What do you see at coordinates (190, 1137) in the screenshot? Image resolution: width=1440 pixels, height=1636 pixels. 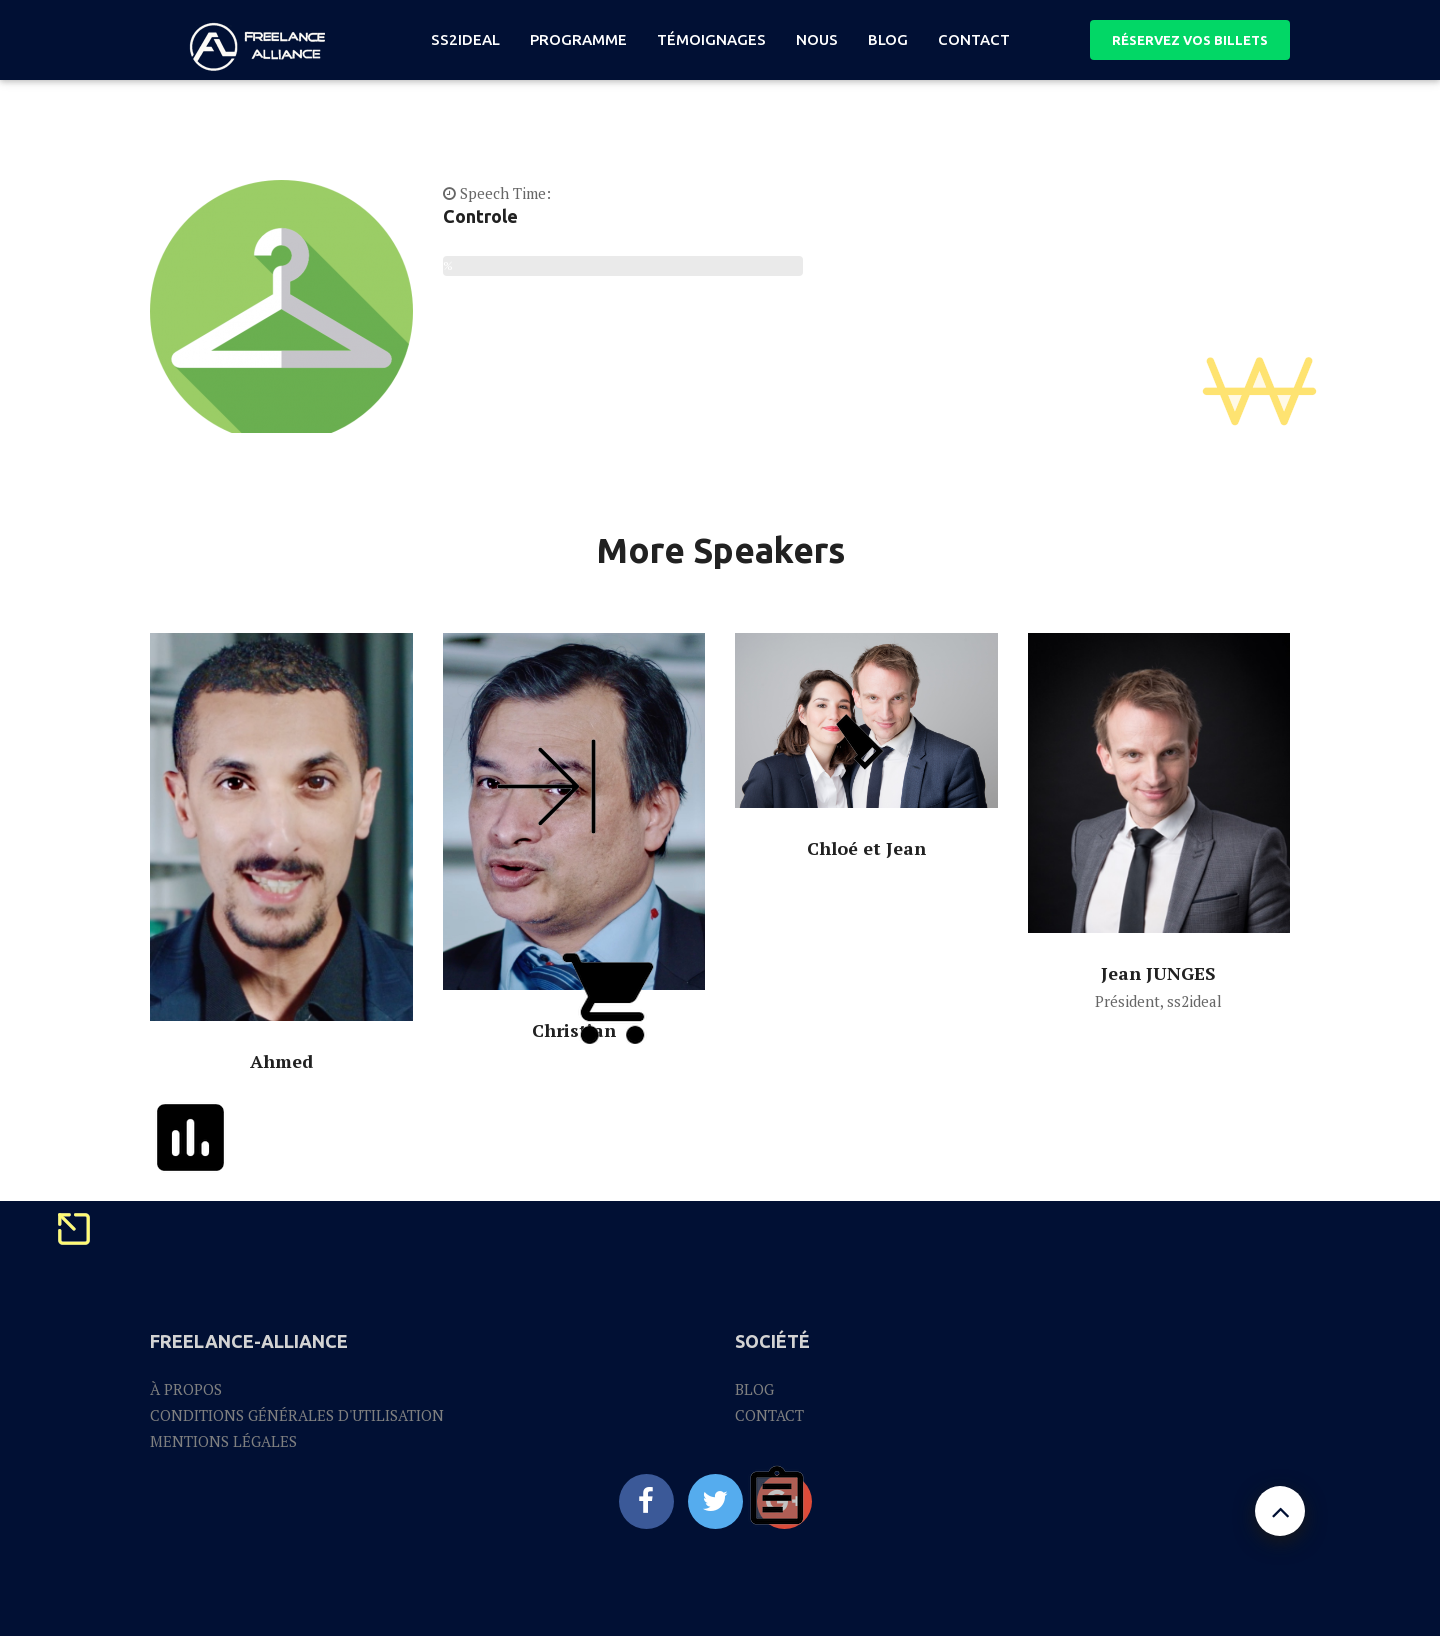 I see `view poll results` at bounding box center [190, 1137].